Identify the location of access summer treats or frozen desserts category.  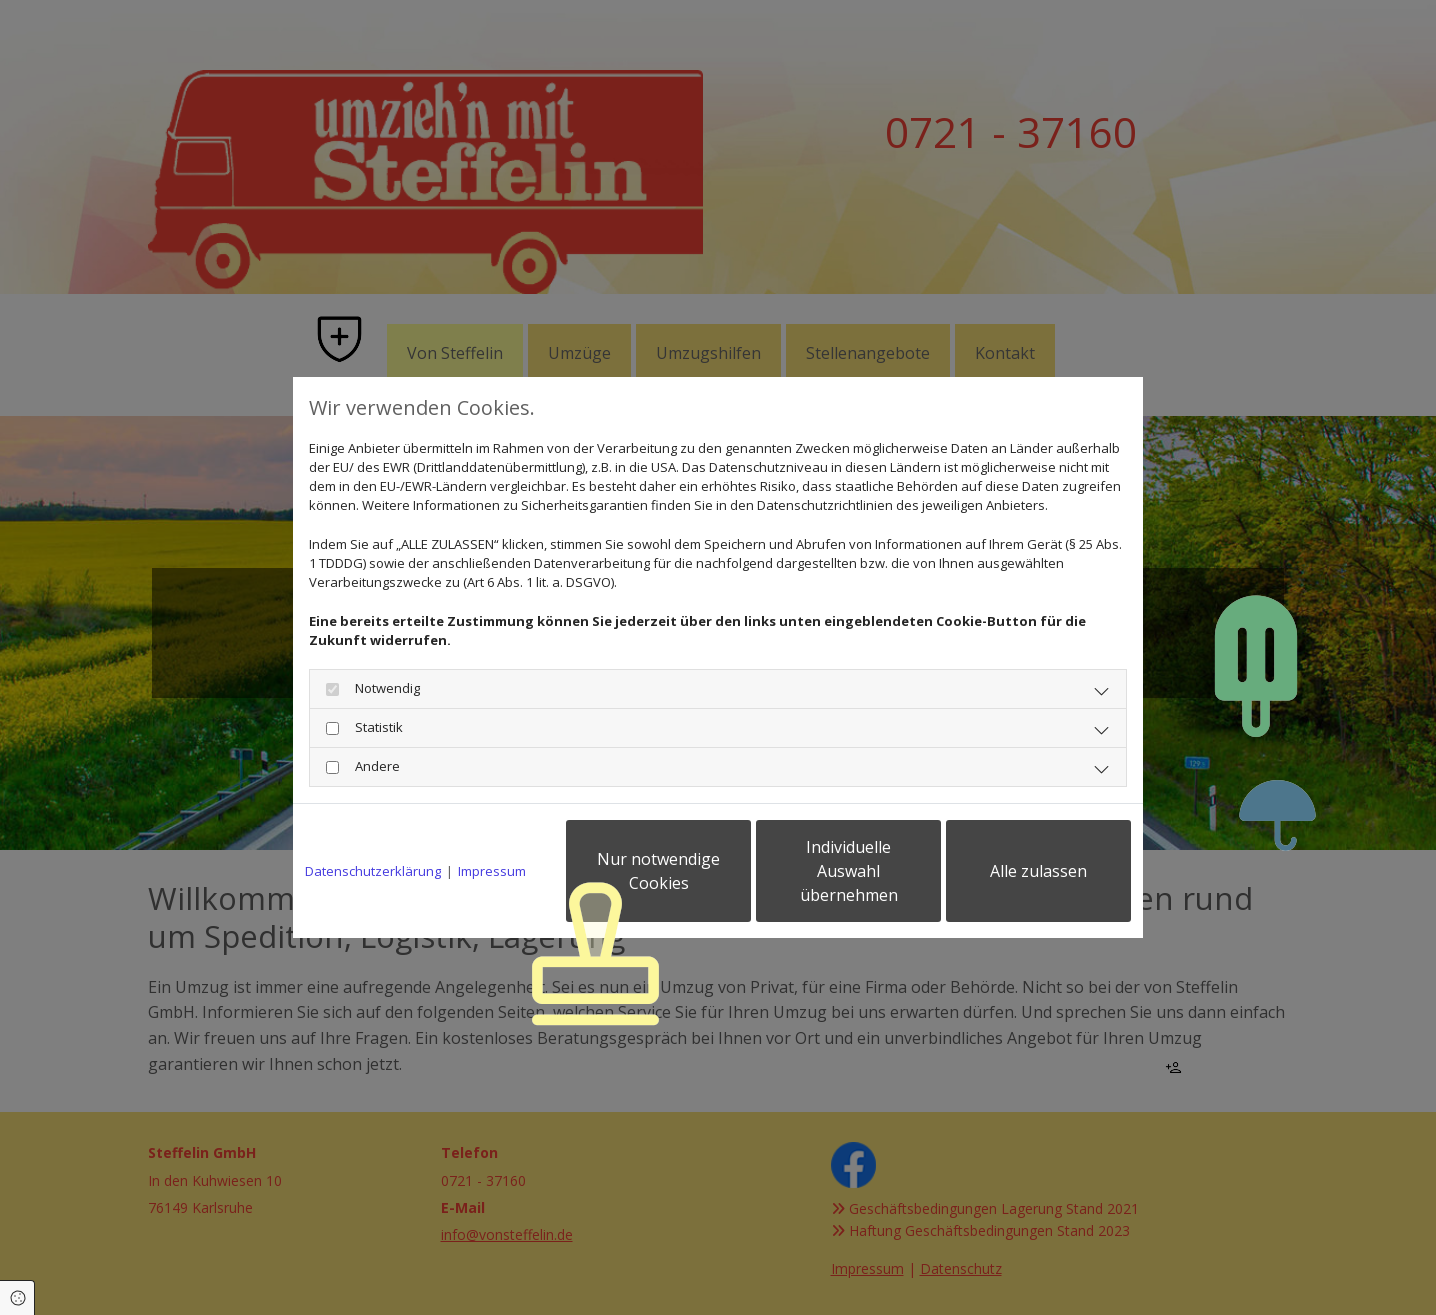
(1256, 664).